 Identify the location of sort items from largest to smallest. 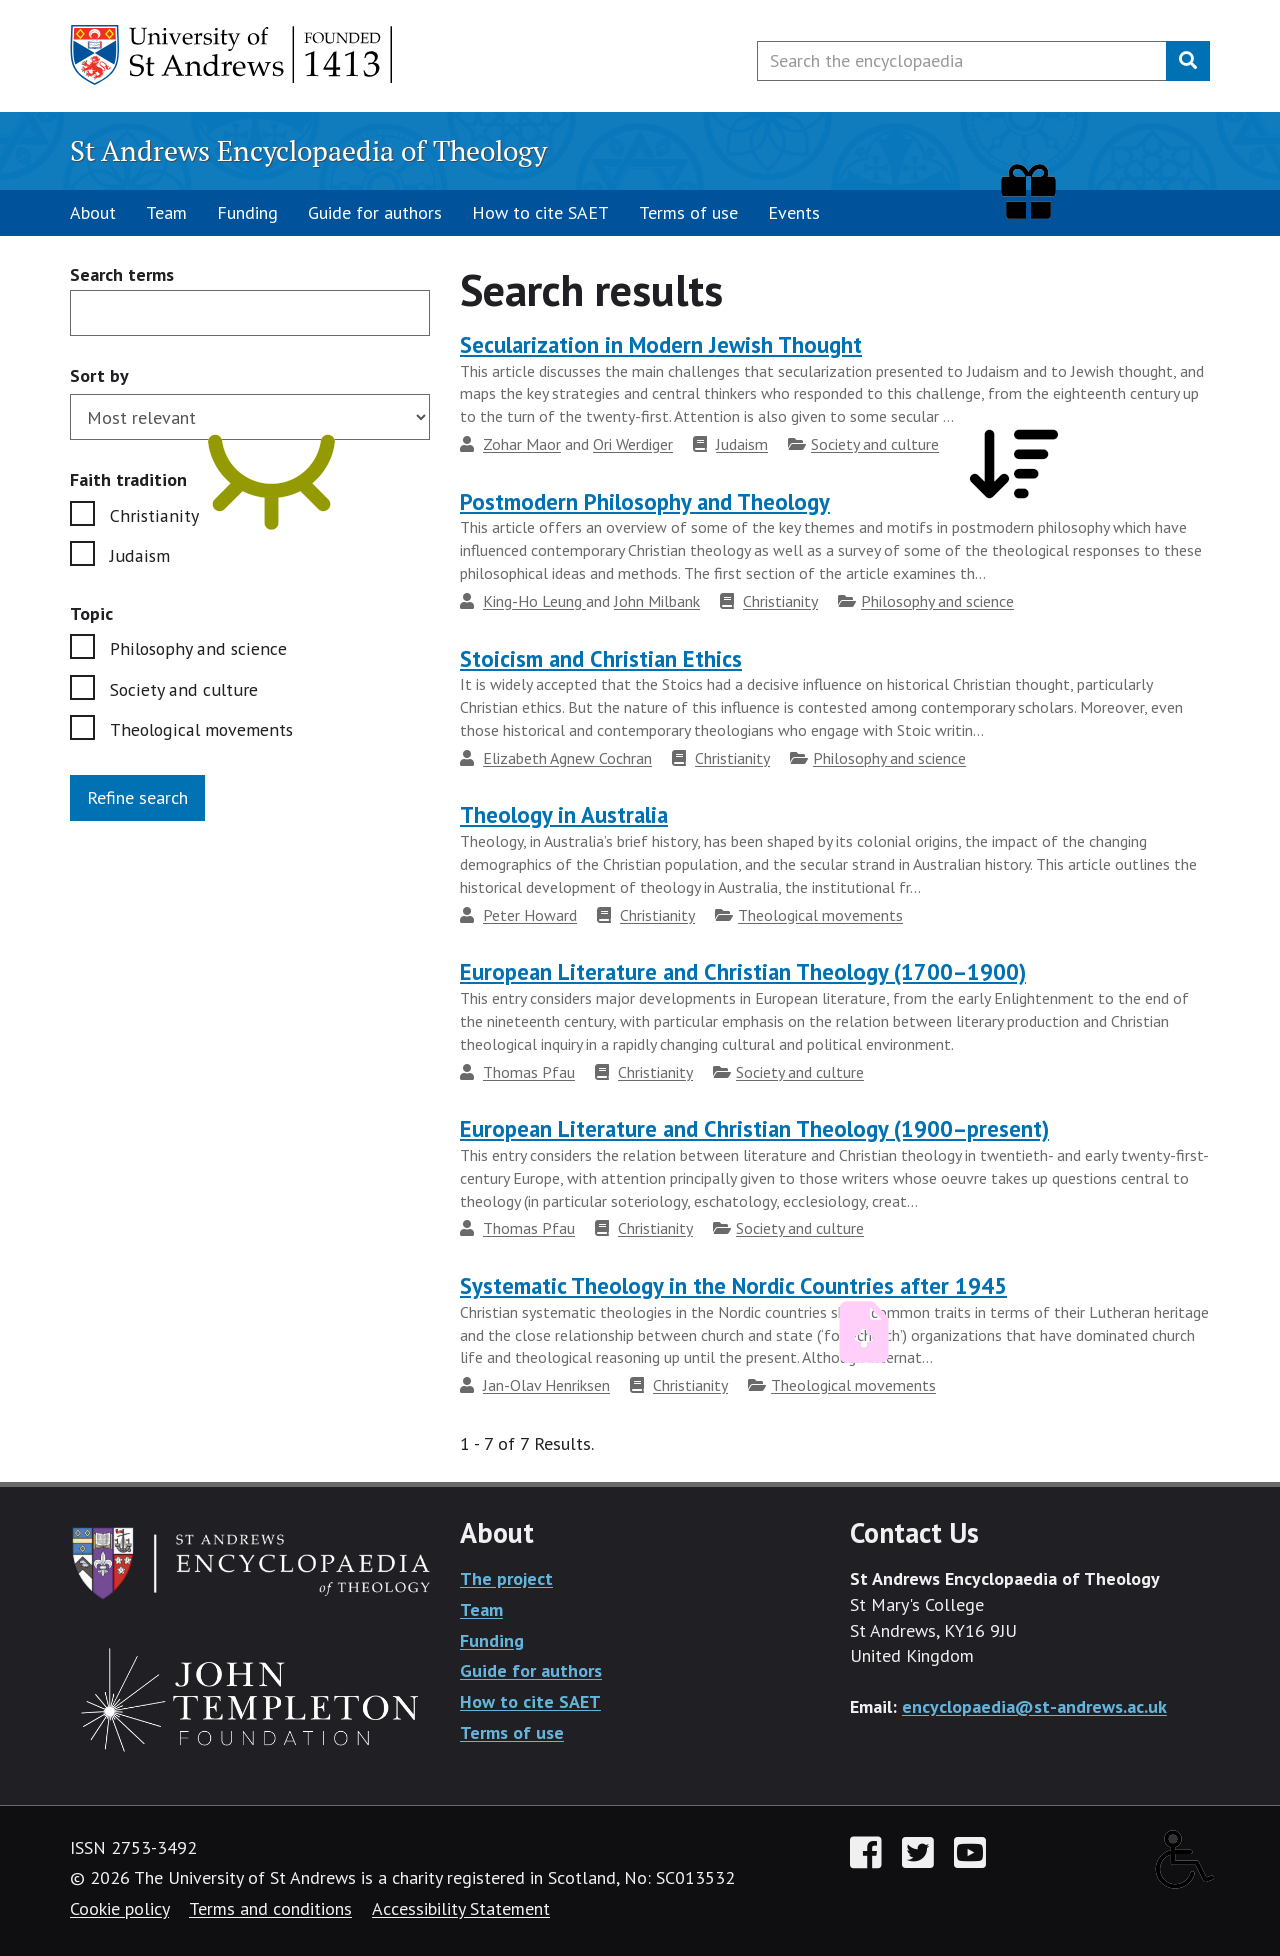
(1014, 464).